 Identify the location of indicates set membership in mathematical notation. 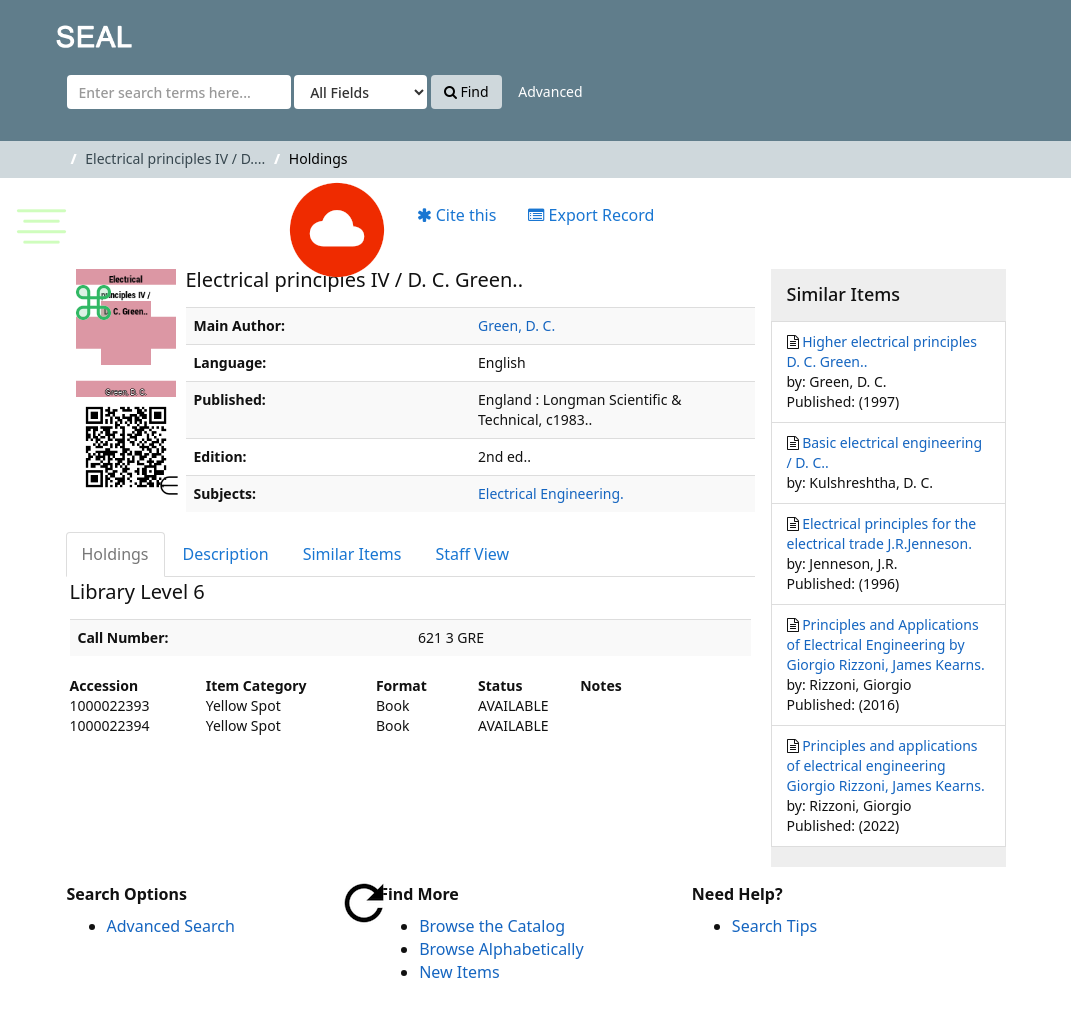
(169, 485).